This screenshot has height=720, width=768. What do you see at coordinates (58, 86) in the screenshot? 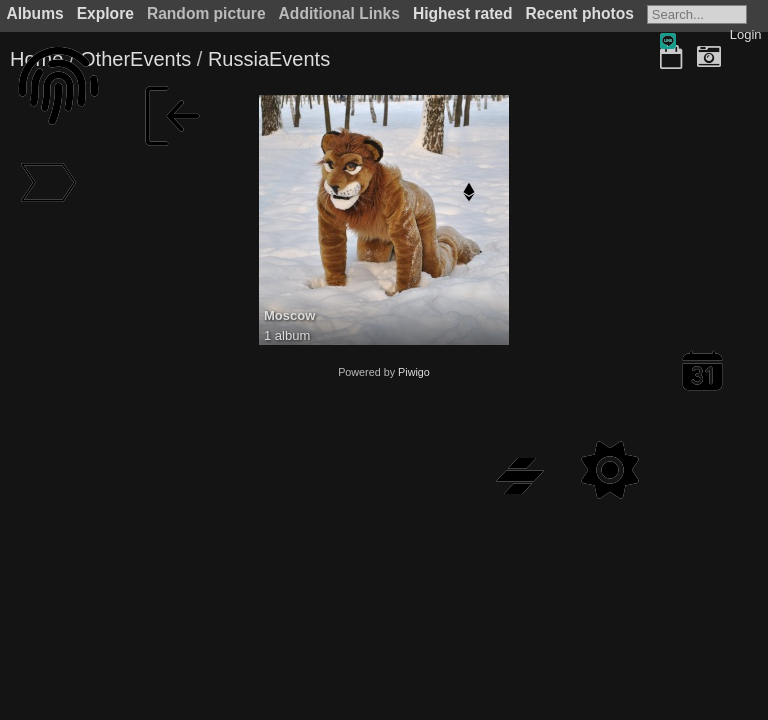
I see `authenticate with biometric fingerprint` at bounding box center [58, 86].